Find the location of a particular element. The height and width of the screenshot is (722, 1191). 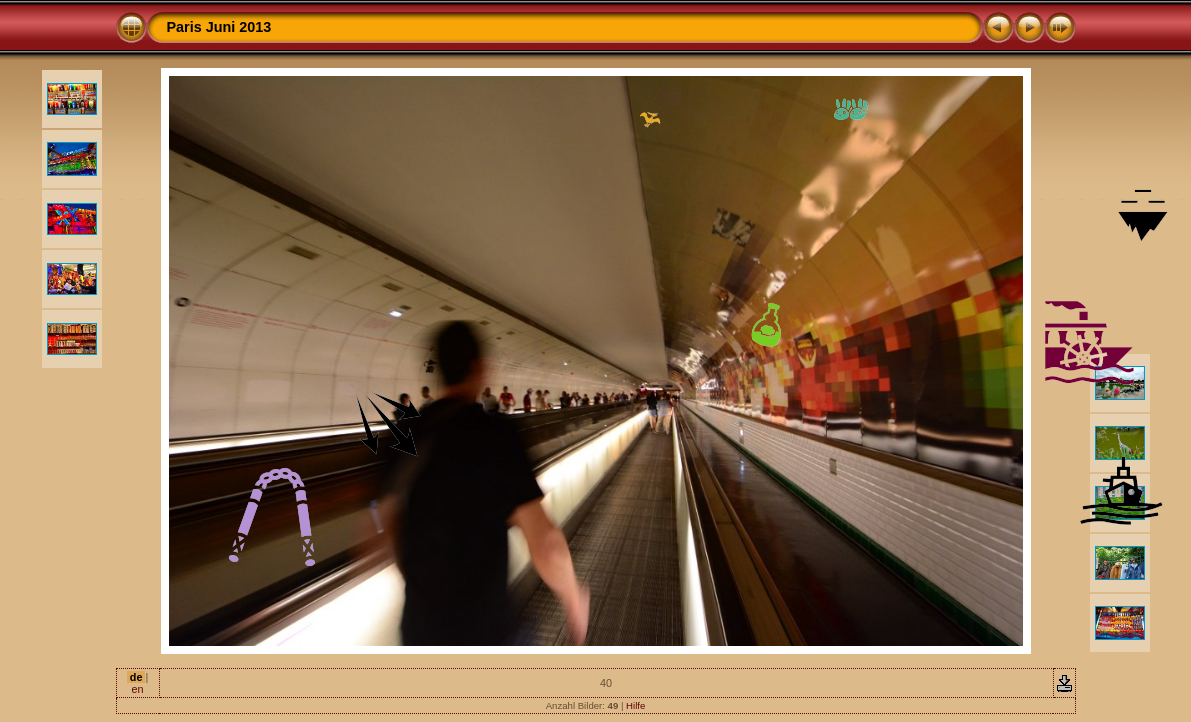

equip bunny slippers cosmetic item is located at coordinates (851, 108).